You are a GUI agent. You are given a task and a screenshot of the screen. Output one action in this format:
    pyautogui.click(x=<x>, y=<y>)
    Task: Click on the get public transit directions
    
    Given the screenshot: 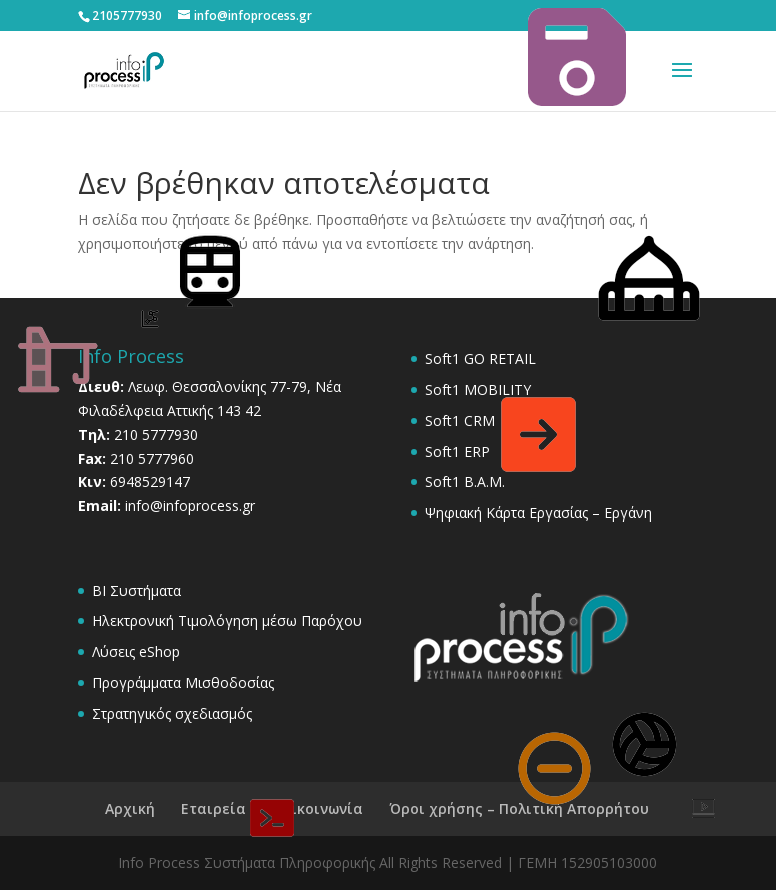 What is the action you would take?
    pyautogui.click(x=210, y=273)
    